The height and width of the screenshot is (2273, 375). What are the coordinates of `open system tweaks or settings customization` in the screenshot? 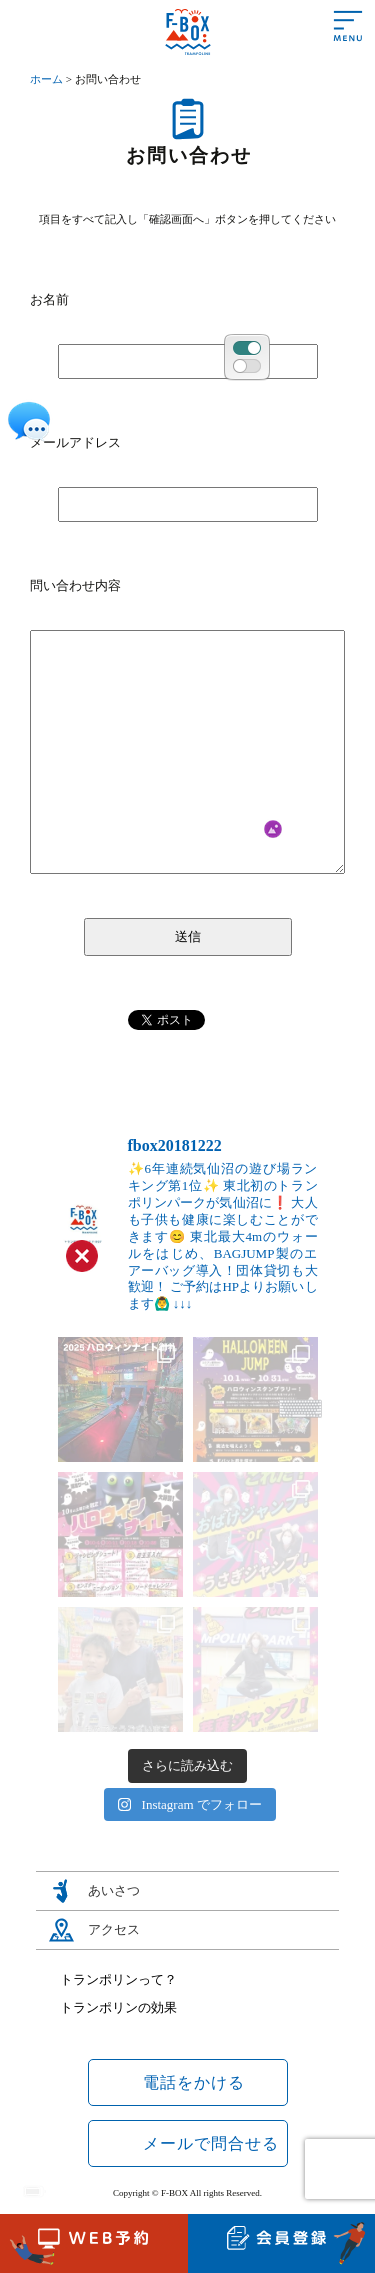 It's located at (247, 357).